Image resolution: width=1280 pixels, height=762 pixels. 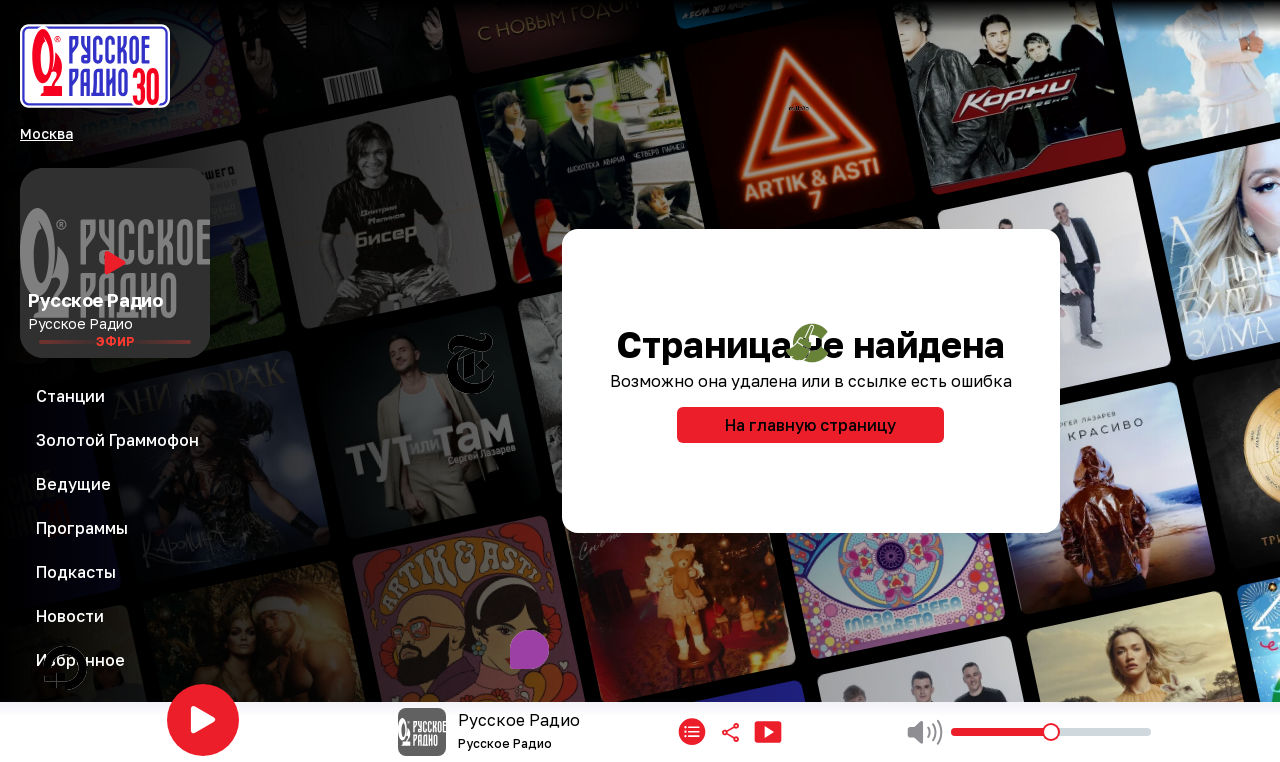 I want to click on open the new york times app, so click(x=470, y=363).